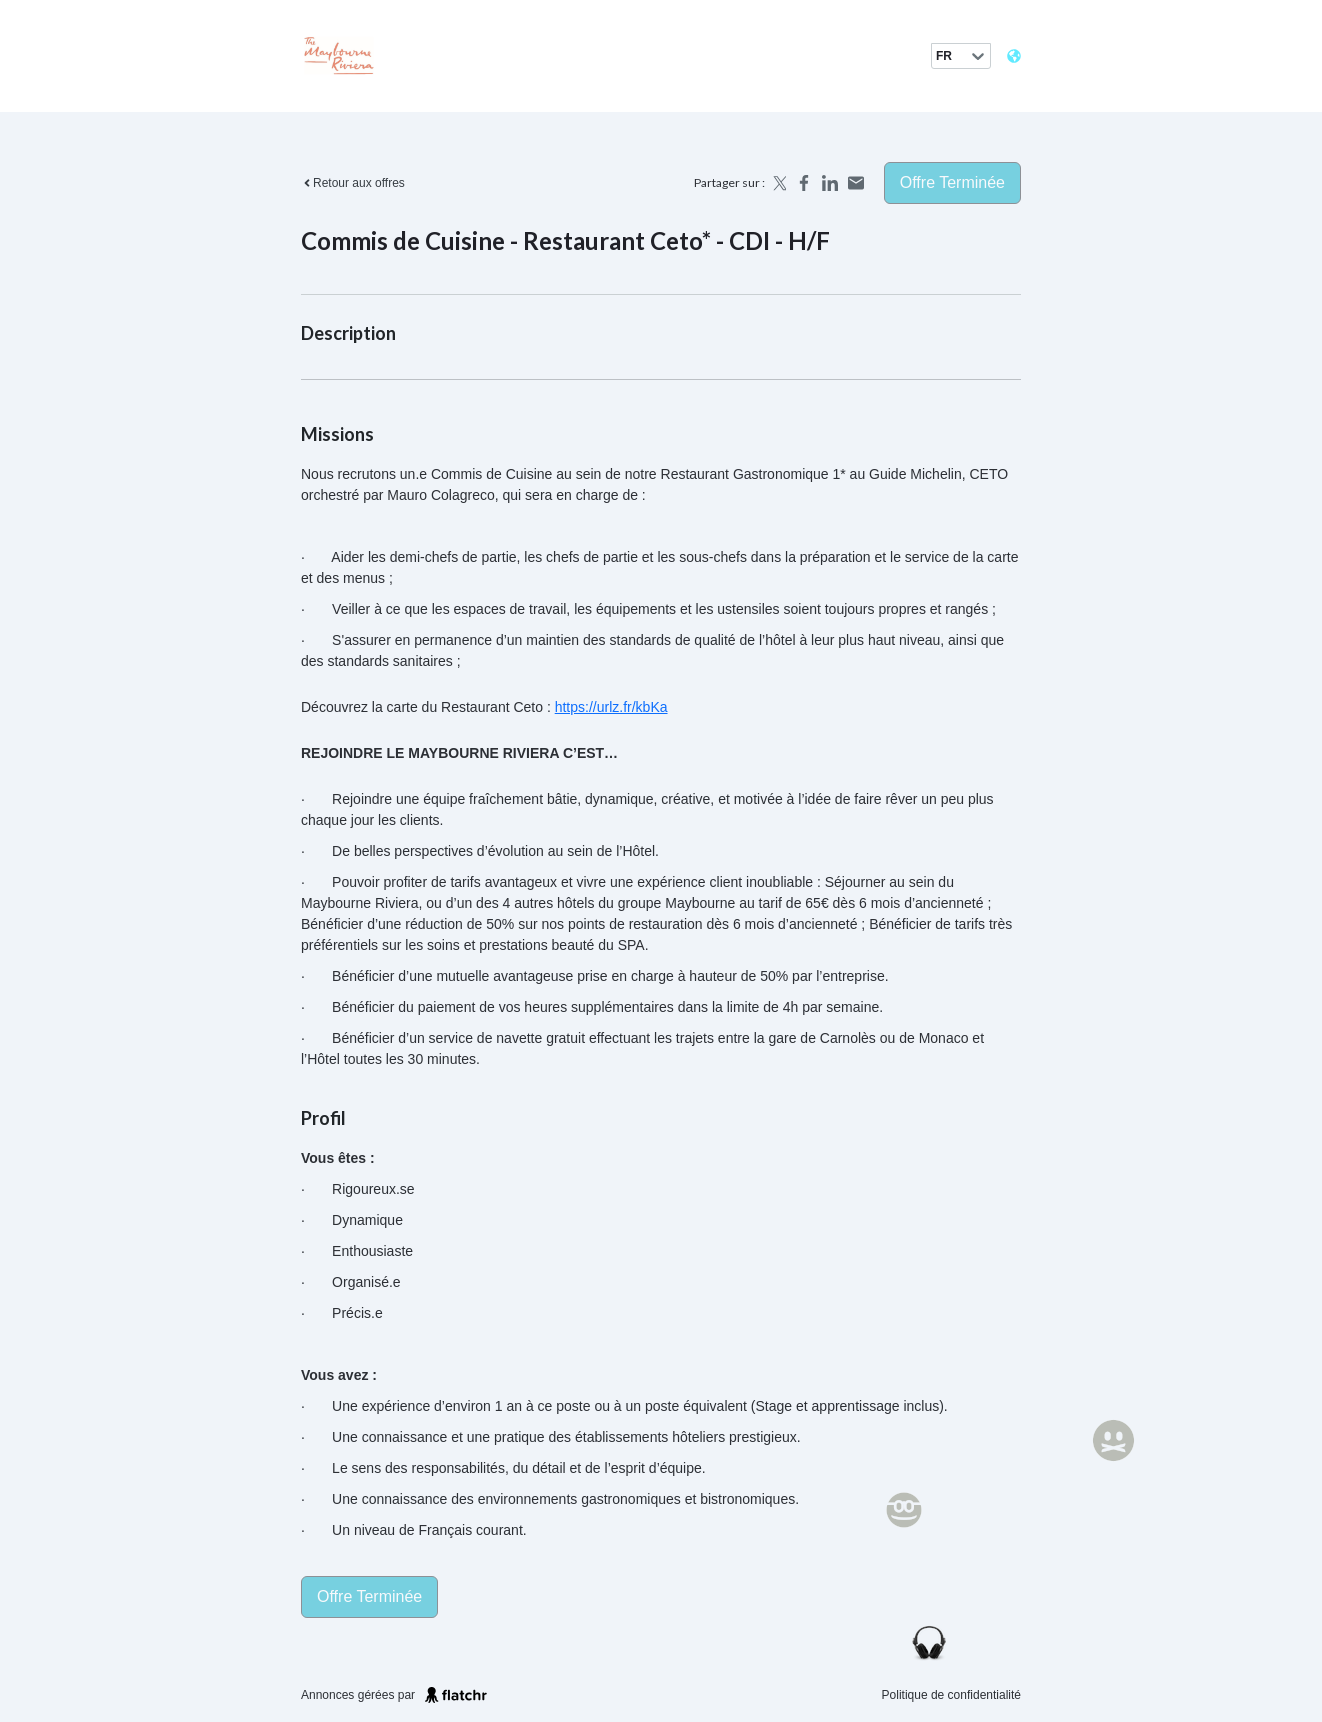  I want to click on audio output device connected, so click(929, 1643).